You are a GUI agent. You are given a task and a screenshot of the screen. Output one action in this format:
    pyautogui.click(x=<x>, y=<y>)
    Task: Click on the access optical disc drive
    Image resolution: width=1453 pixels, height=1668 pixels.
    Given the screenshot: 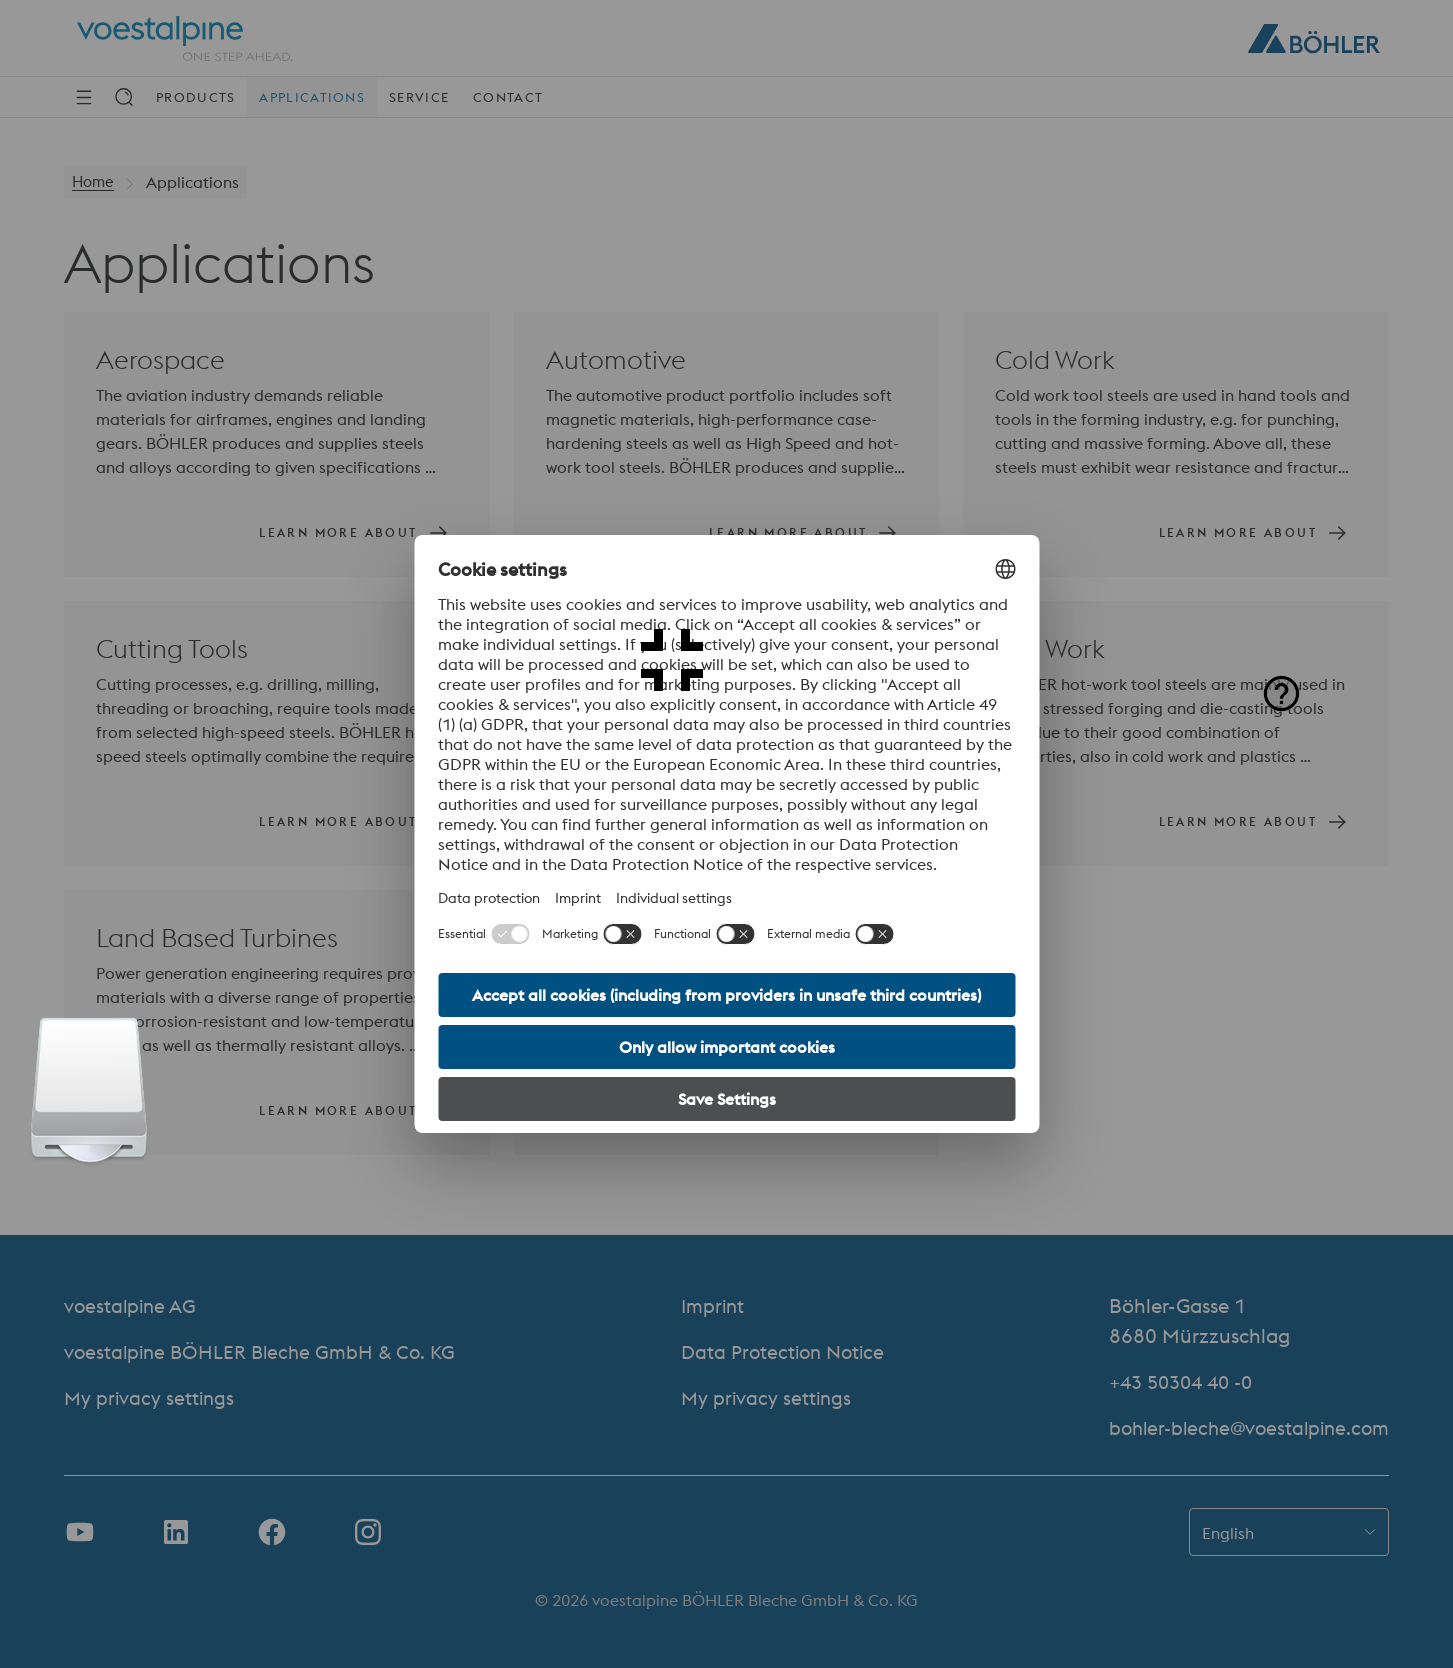 What is the action you would take?
    pyautogui.click(x=85, y=1092)
    